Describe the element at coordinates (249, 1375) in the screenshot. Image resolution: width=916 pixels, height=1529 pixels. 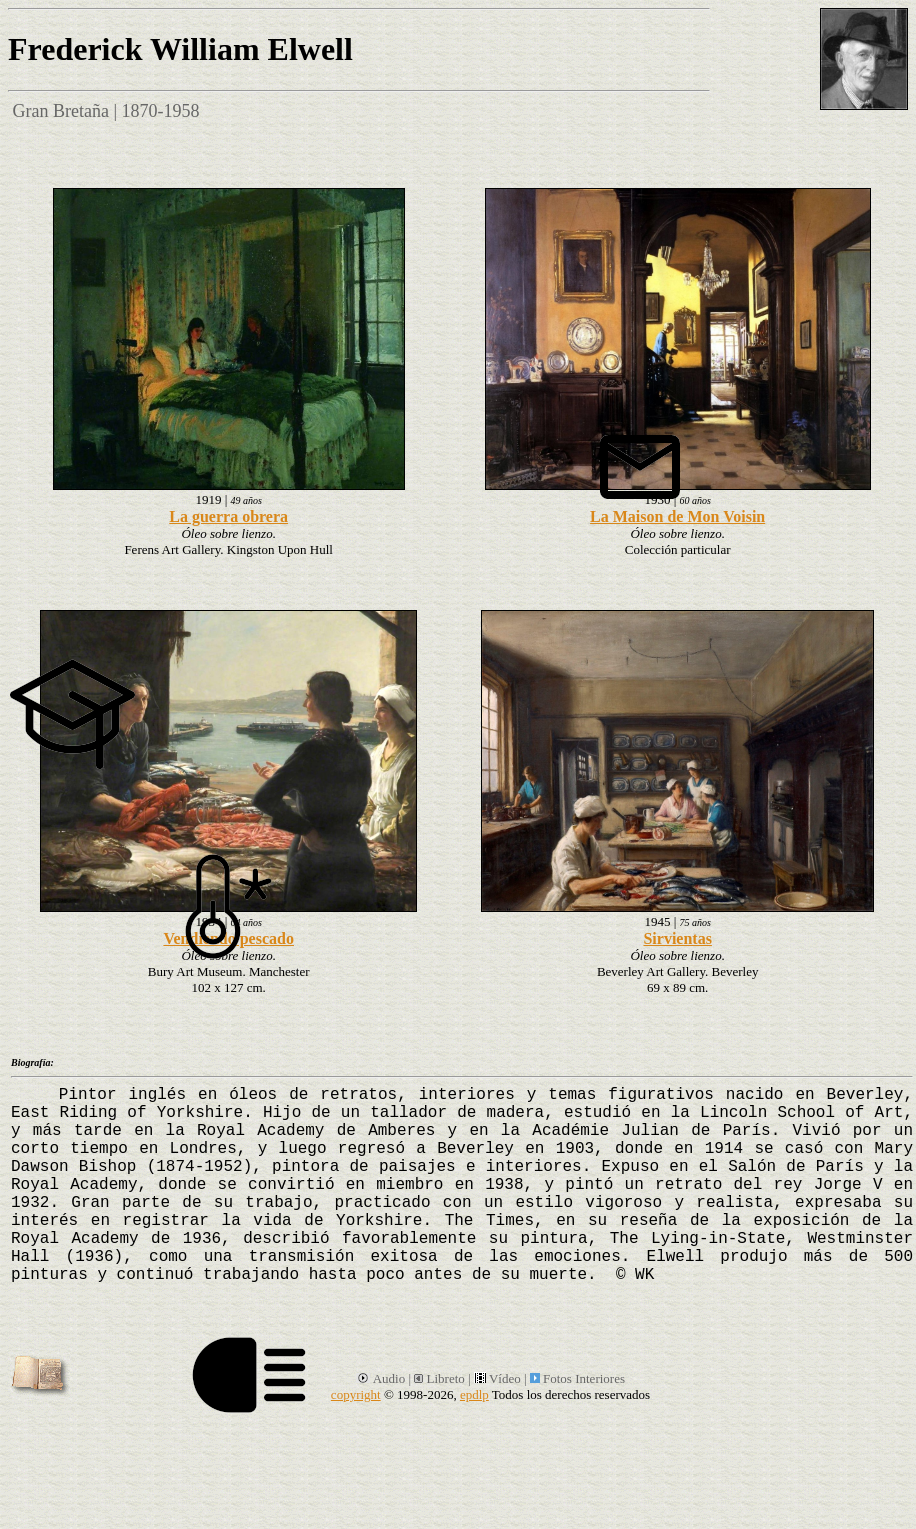
I see `toggle vehicle headlights on/off` at that location.